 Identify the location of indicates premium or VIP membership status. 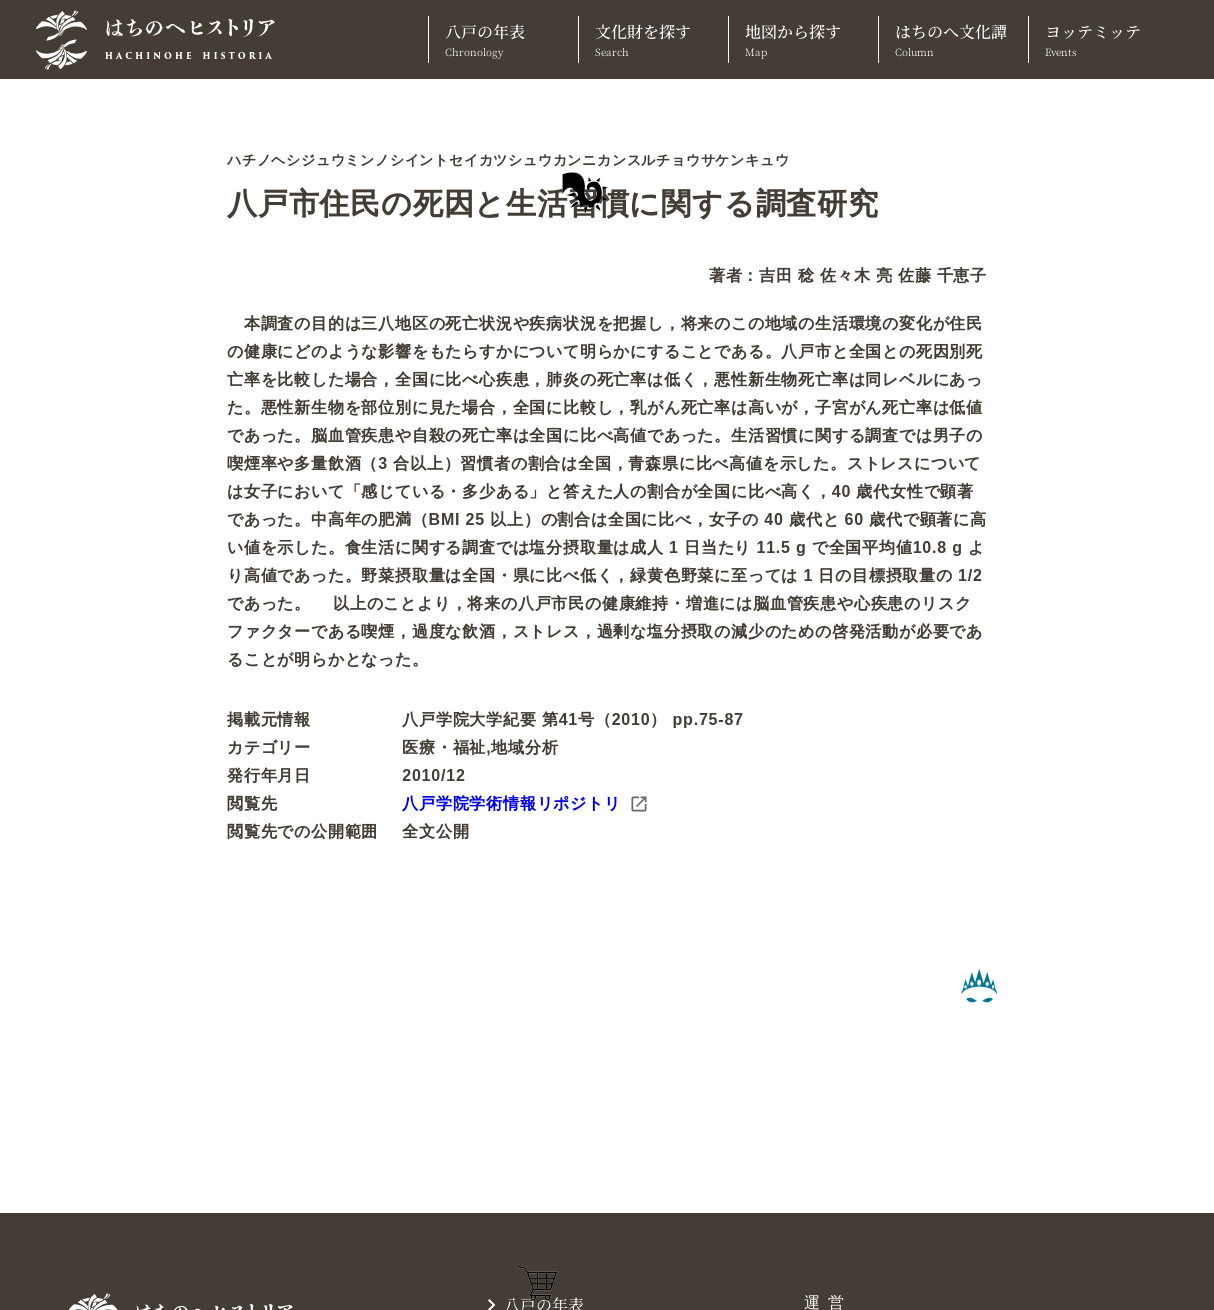
(979, 986).